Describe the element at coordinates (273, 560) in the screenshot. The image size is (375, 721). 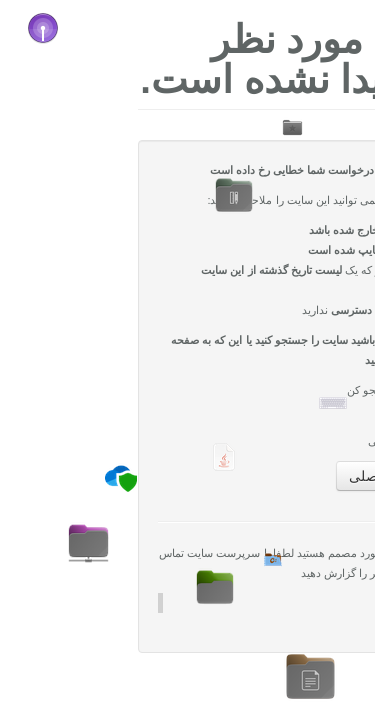
I see `folder containing chocolatey package manager files` at that location.